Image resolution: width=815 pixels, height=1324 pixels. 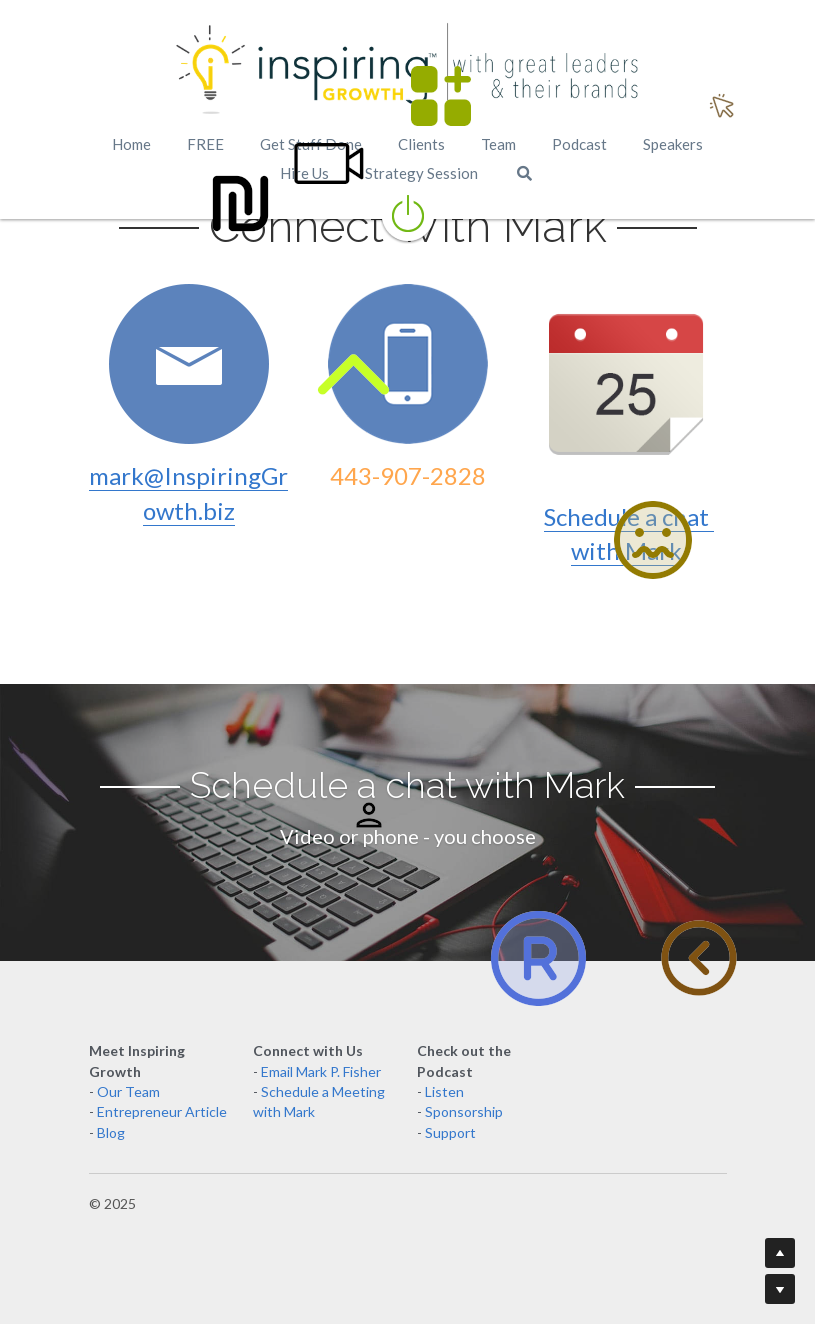 I want to click on view your profile, so click(x=369, y=815).